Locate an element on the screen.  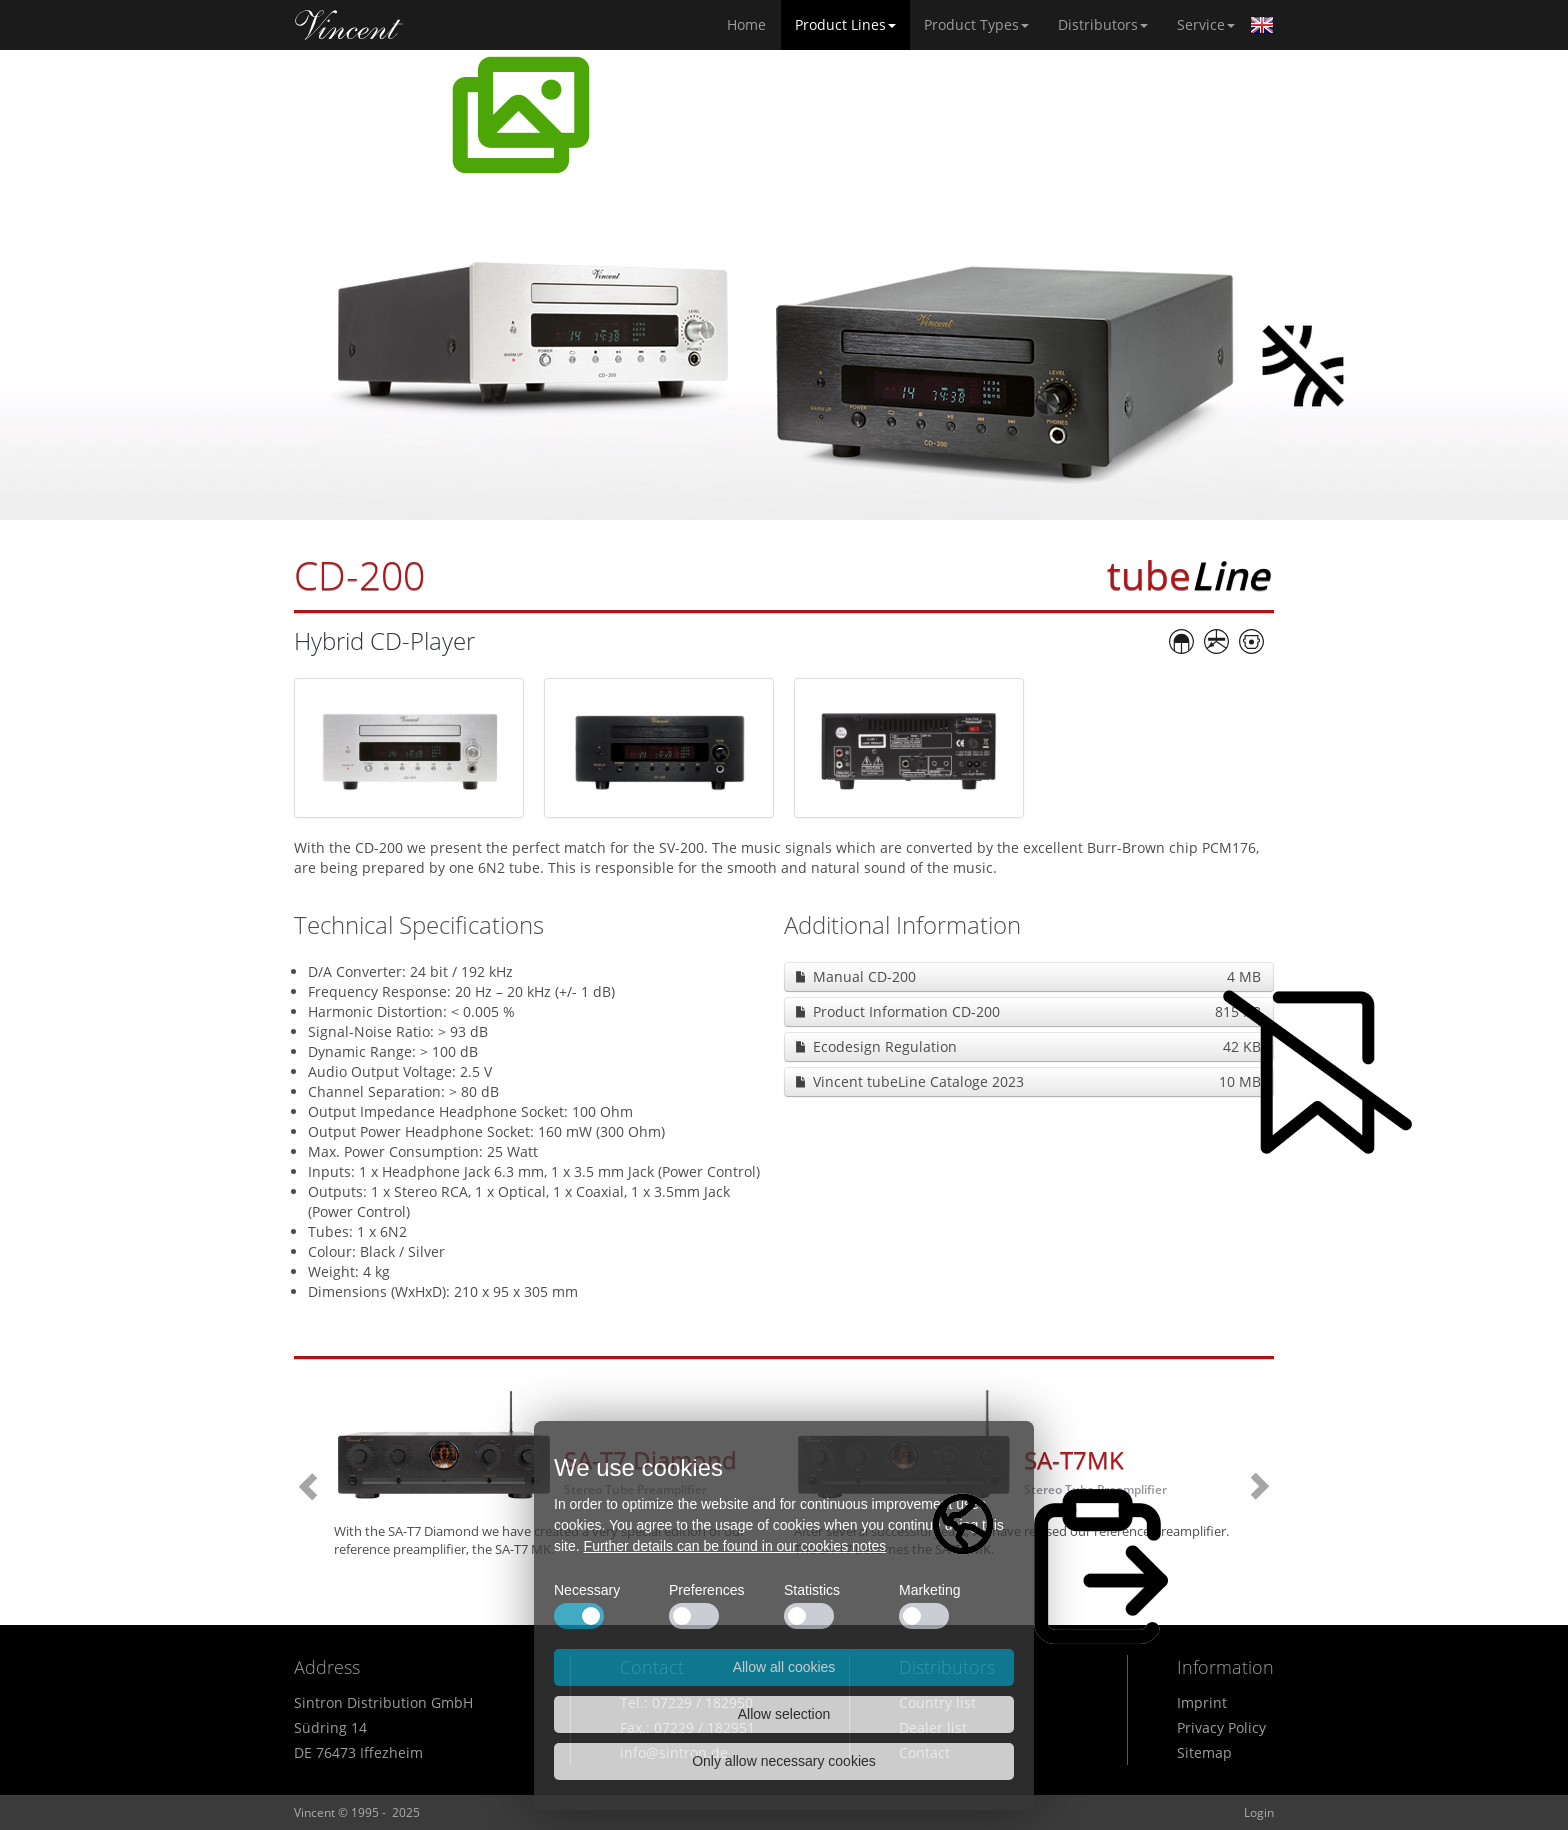
disable light leak effects on photos is located at coordinates (1303, 366).